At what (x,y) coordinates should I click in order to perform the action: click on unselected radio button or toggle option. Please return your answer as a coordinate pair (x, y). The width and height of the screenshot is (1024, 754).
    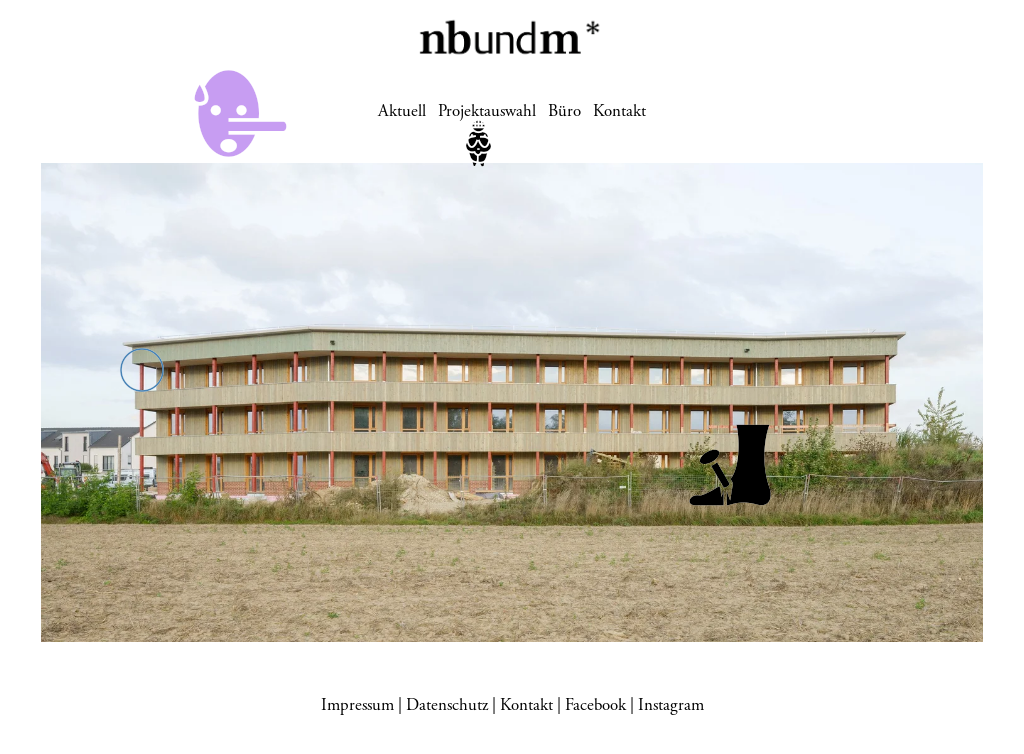
    Looking at the image, I should click on (142, 370).